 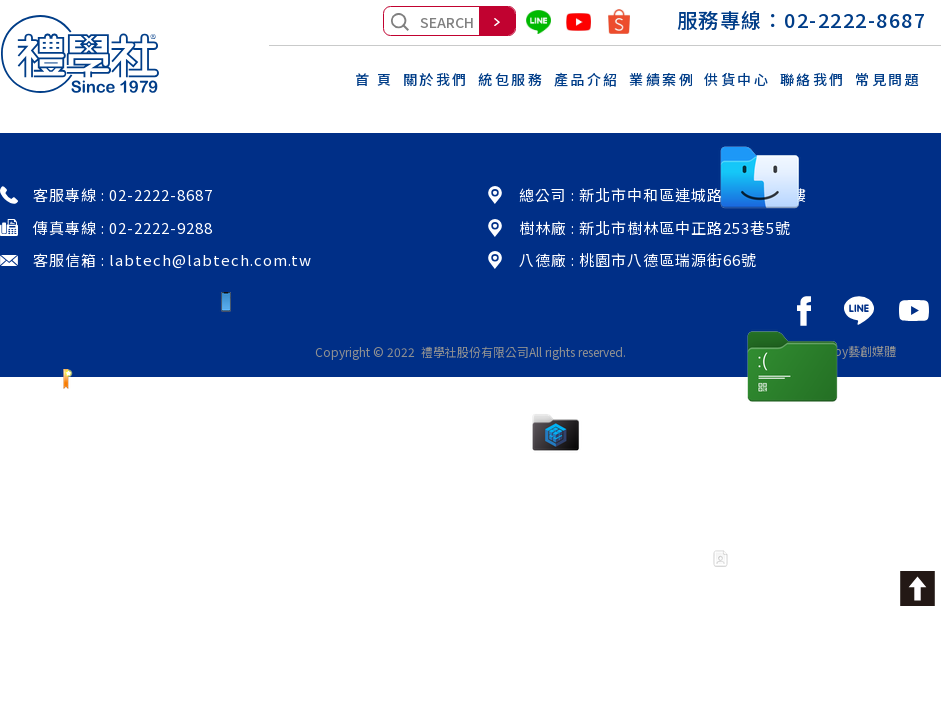 What do you see at coordinates (226, 302) in the screenshot?
I see `iPhone 11 device icon` at bounding box center [226, 302].